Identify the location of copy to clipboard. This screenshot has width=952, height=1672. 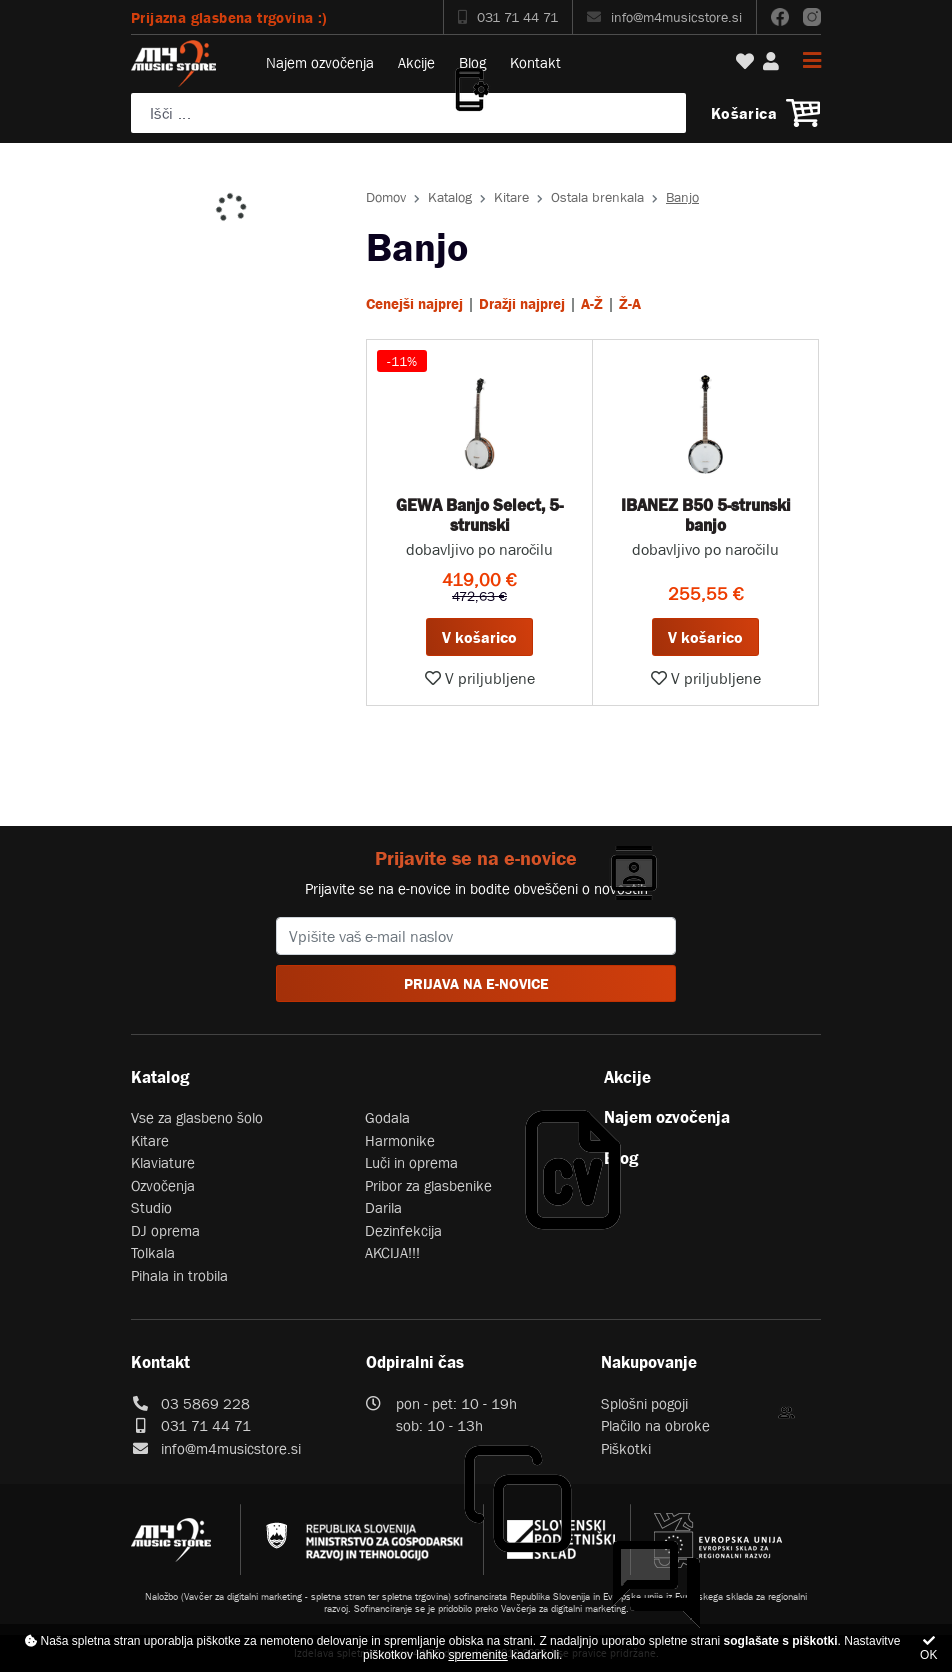
(518, 1499).